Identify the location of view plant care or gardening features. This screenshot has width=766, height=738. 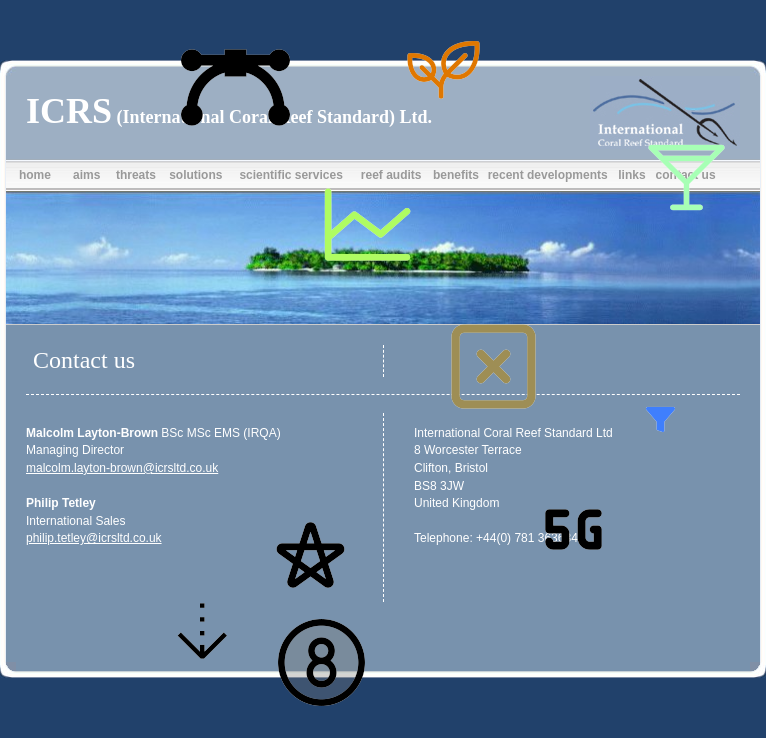
(443, 67).